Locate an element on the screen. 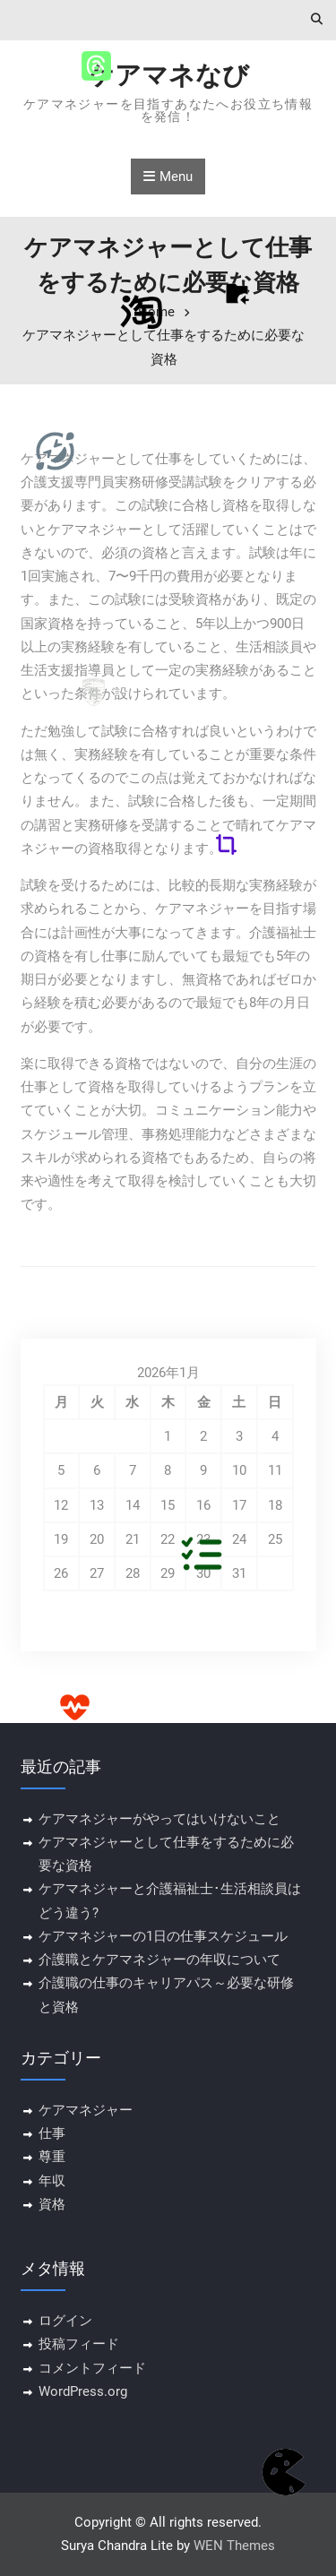 The height and width of the screenshot is (2576, 336). open Taobao app is located at coordinates (141, 312).